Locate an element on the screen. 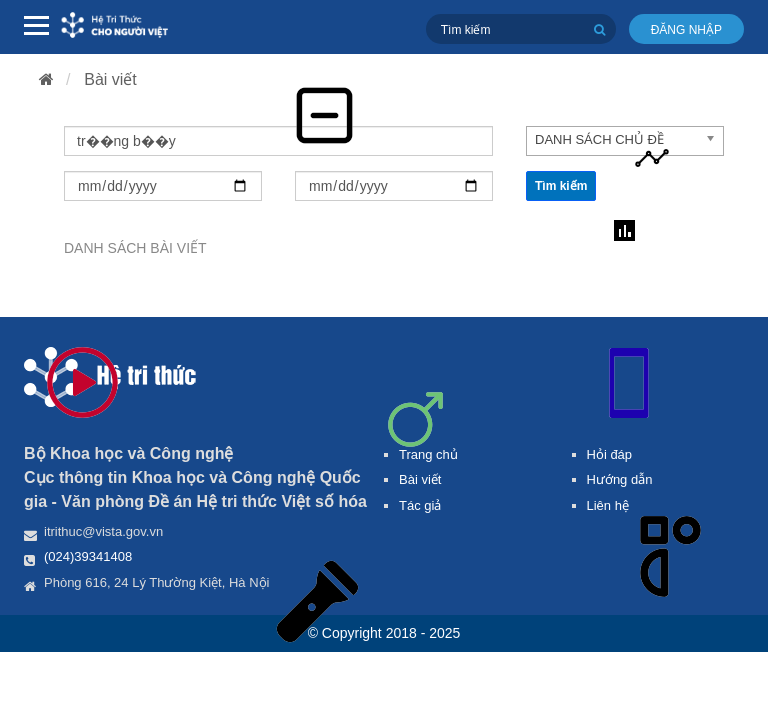 This screenshot has height=720, width=768. view poll results is located at coordinates (625, 231).